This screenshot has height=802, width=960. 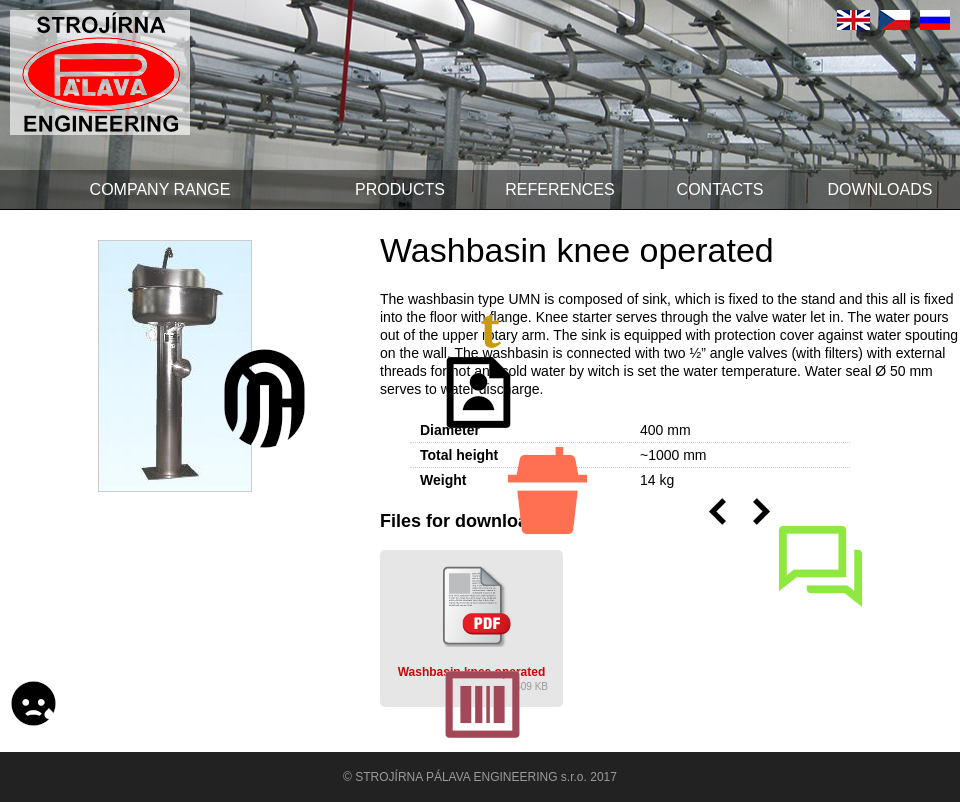 What do you see at coordinates (478, 392) in the screenshot?
I see `view user profile document` at bounding box center [478, 392].